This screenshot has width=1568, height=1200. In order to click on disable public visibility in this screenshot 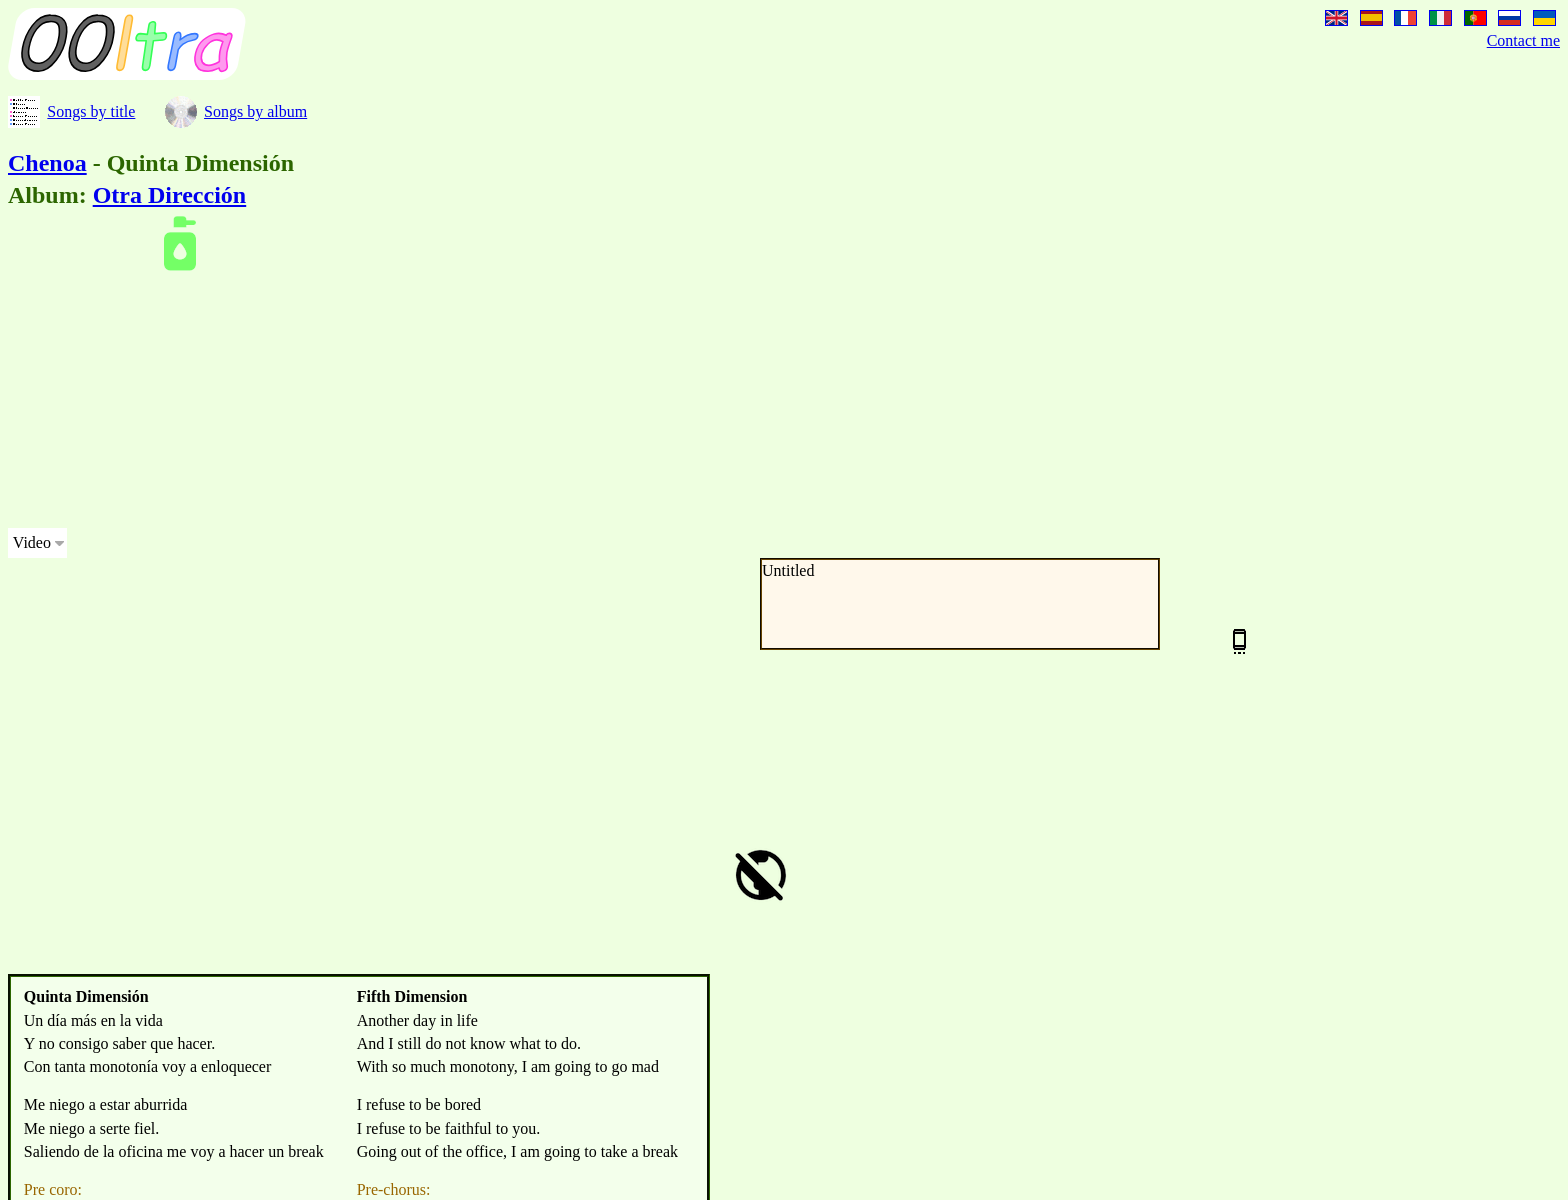, I will do `click(761, 875)`.